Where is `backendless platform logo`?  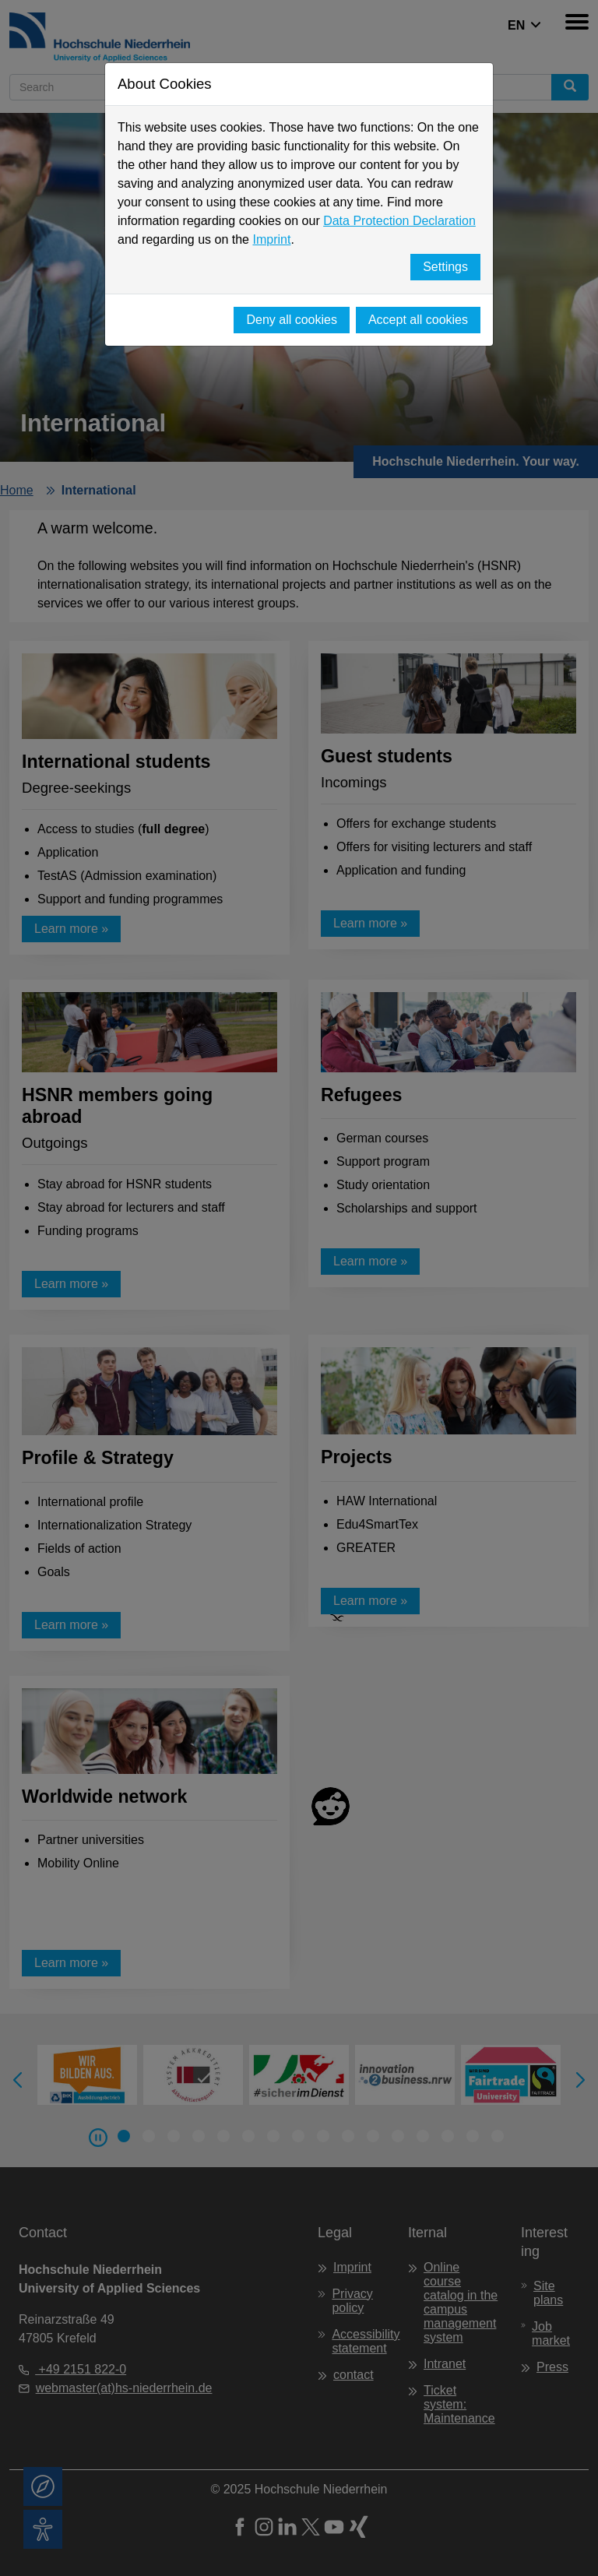
backendless platform logo is located at coordinates (336, 1617).